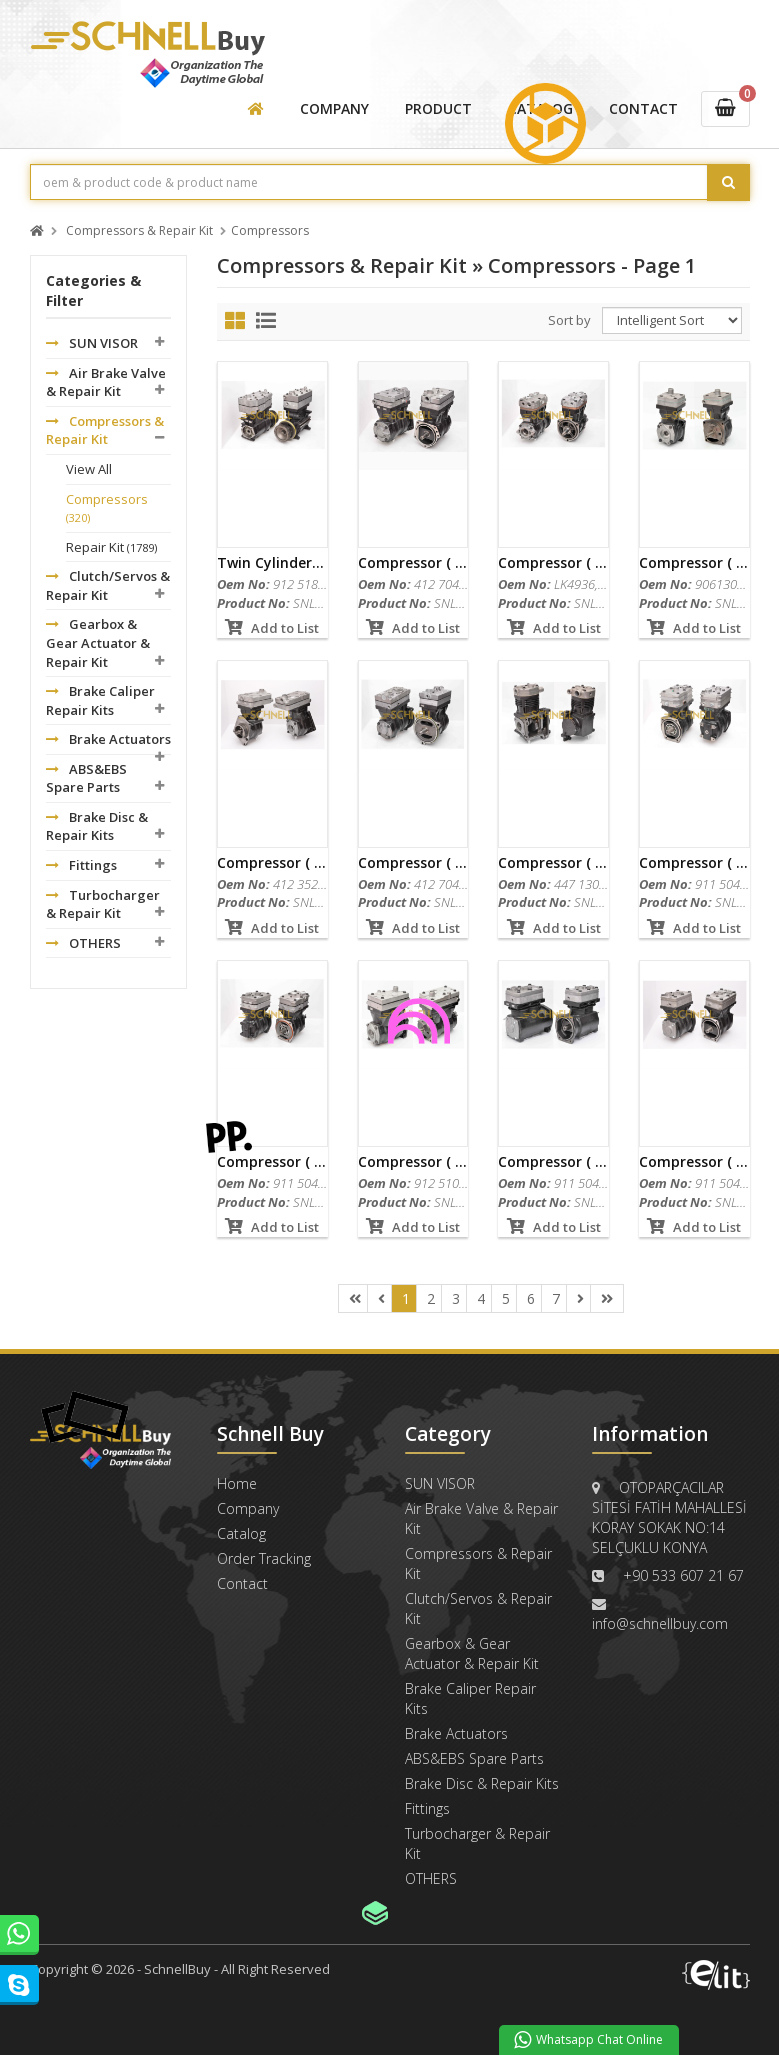 The width and height of the screenshot is (779, 2055). Describe the element at coordinates (419, 1021) in the screenshot. I see `open NotebookLM app` at that location.